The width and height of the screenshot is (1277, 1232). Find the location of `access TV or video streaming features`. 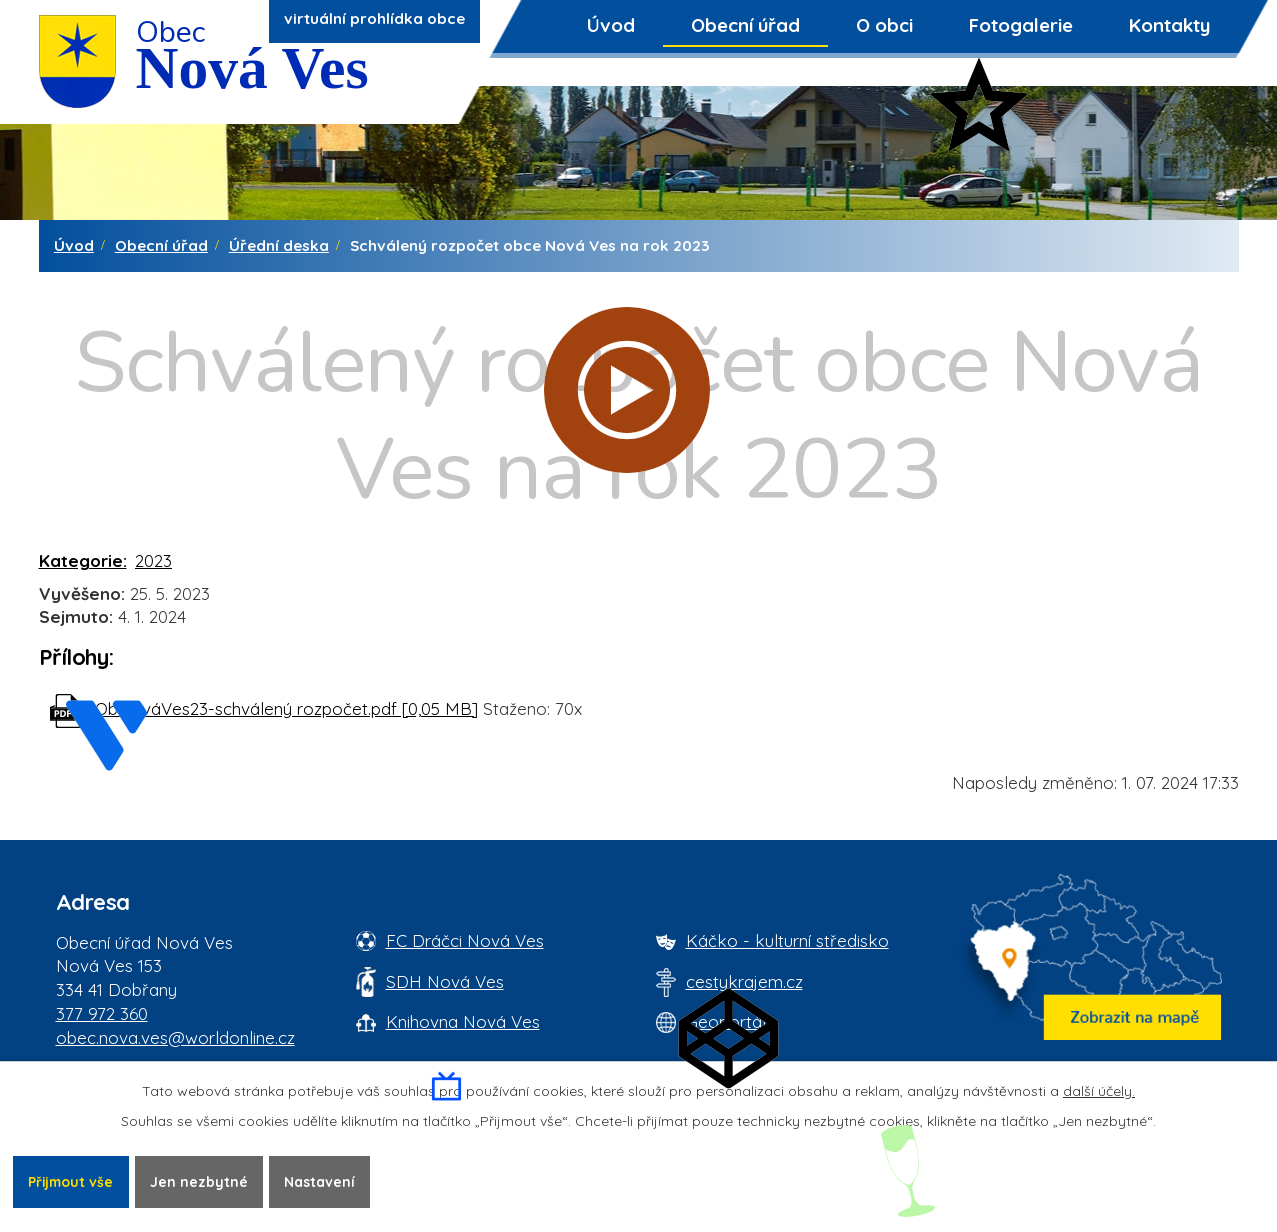

access TV or video streaming features is located at coordinates (446, 1087).